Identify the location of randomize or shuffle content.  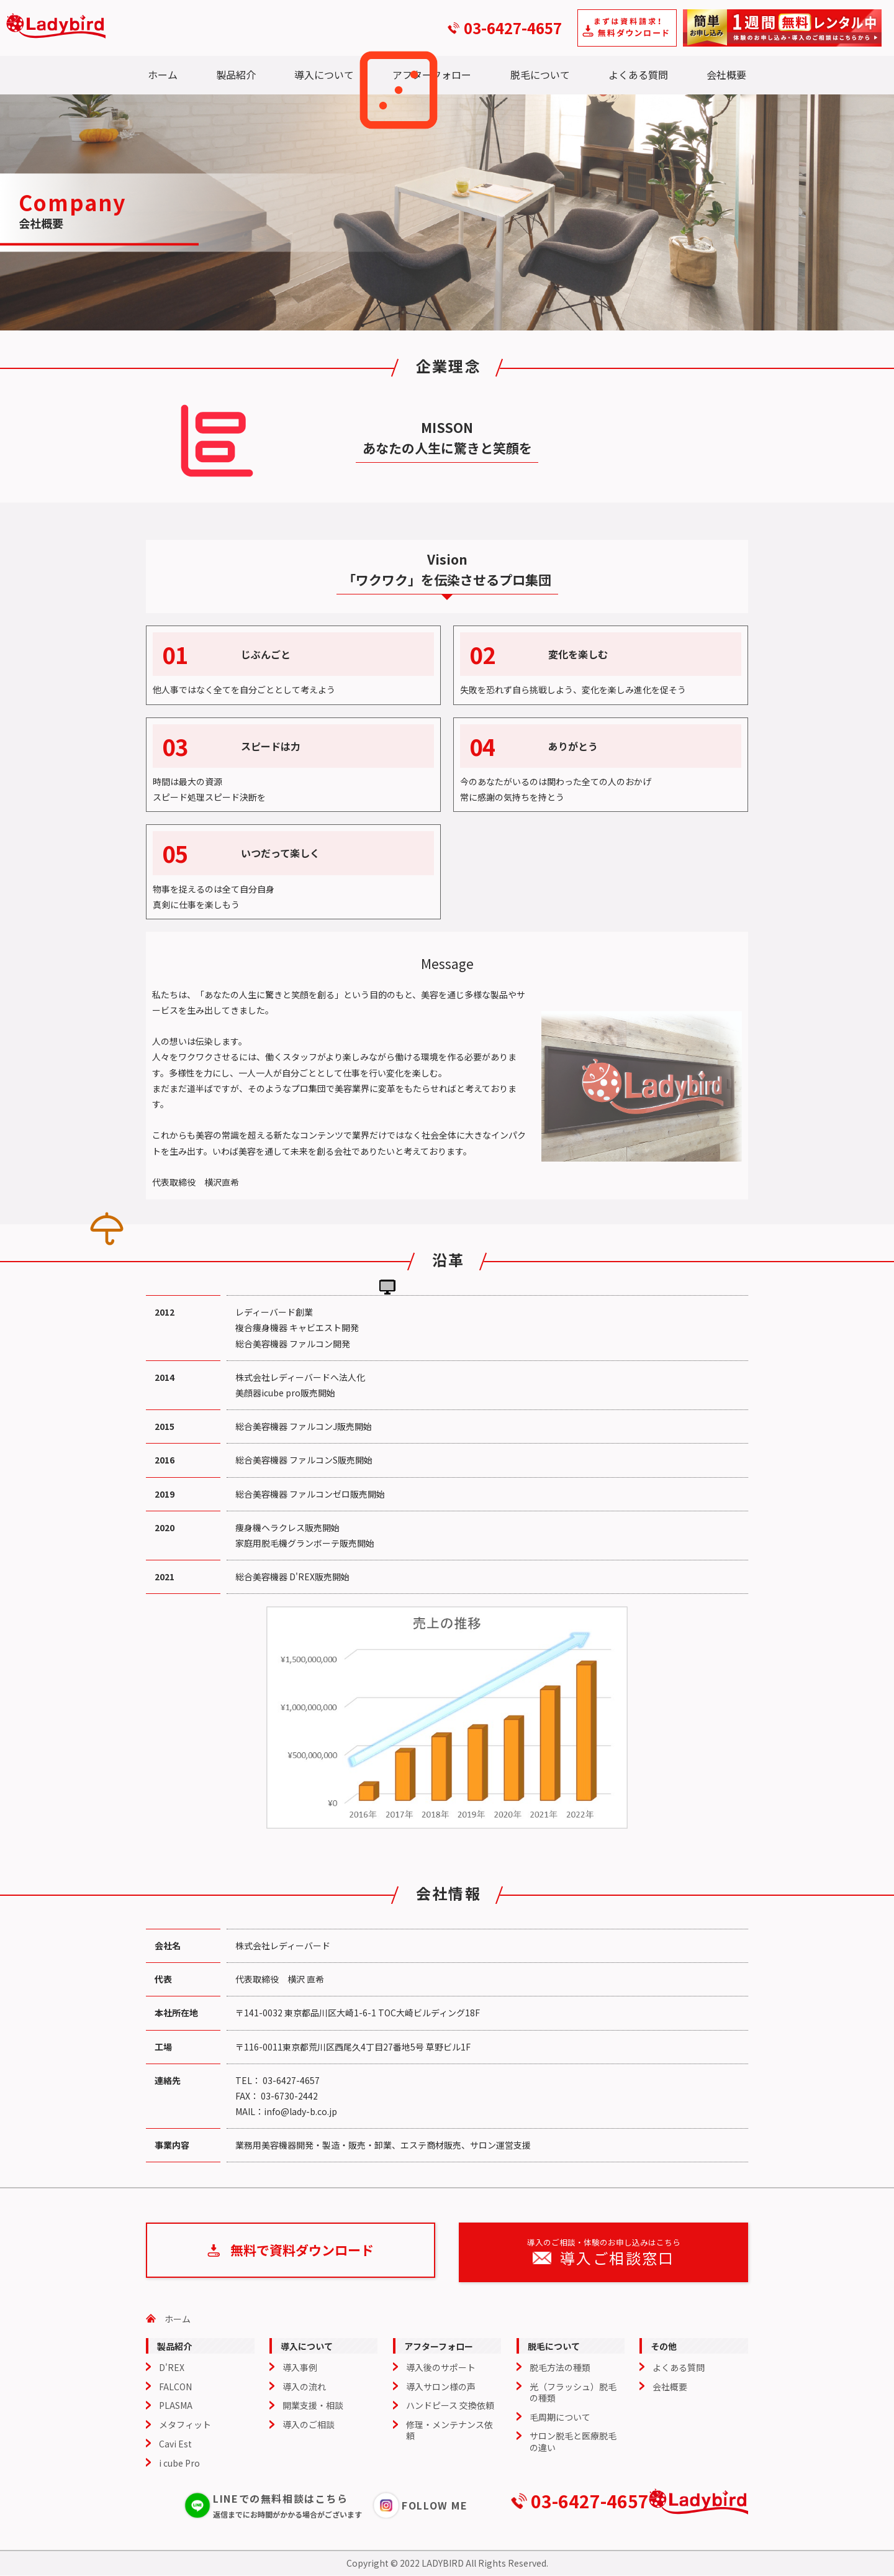
(399, 90).